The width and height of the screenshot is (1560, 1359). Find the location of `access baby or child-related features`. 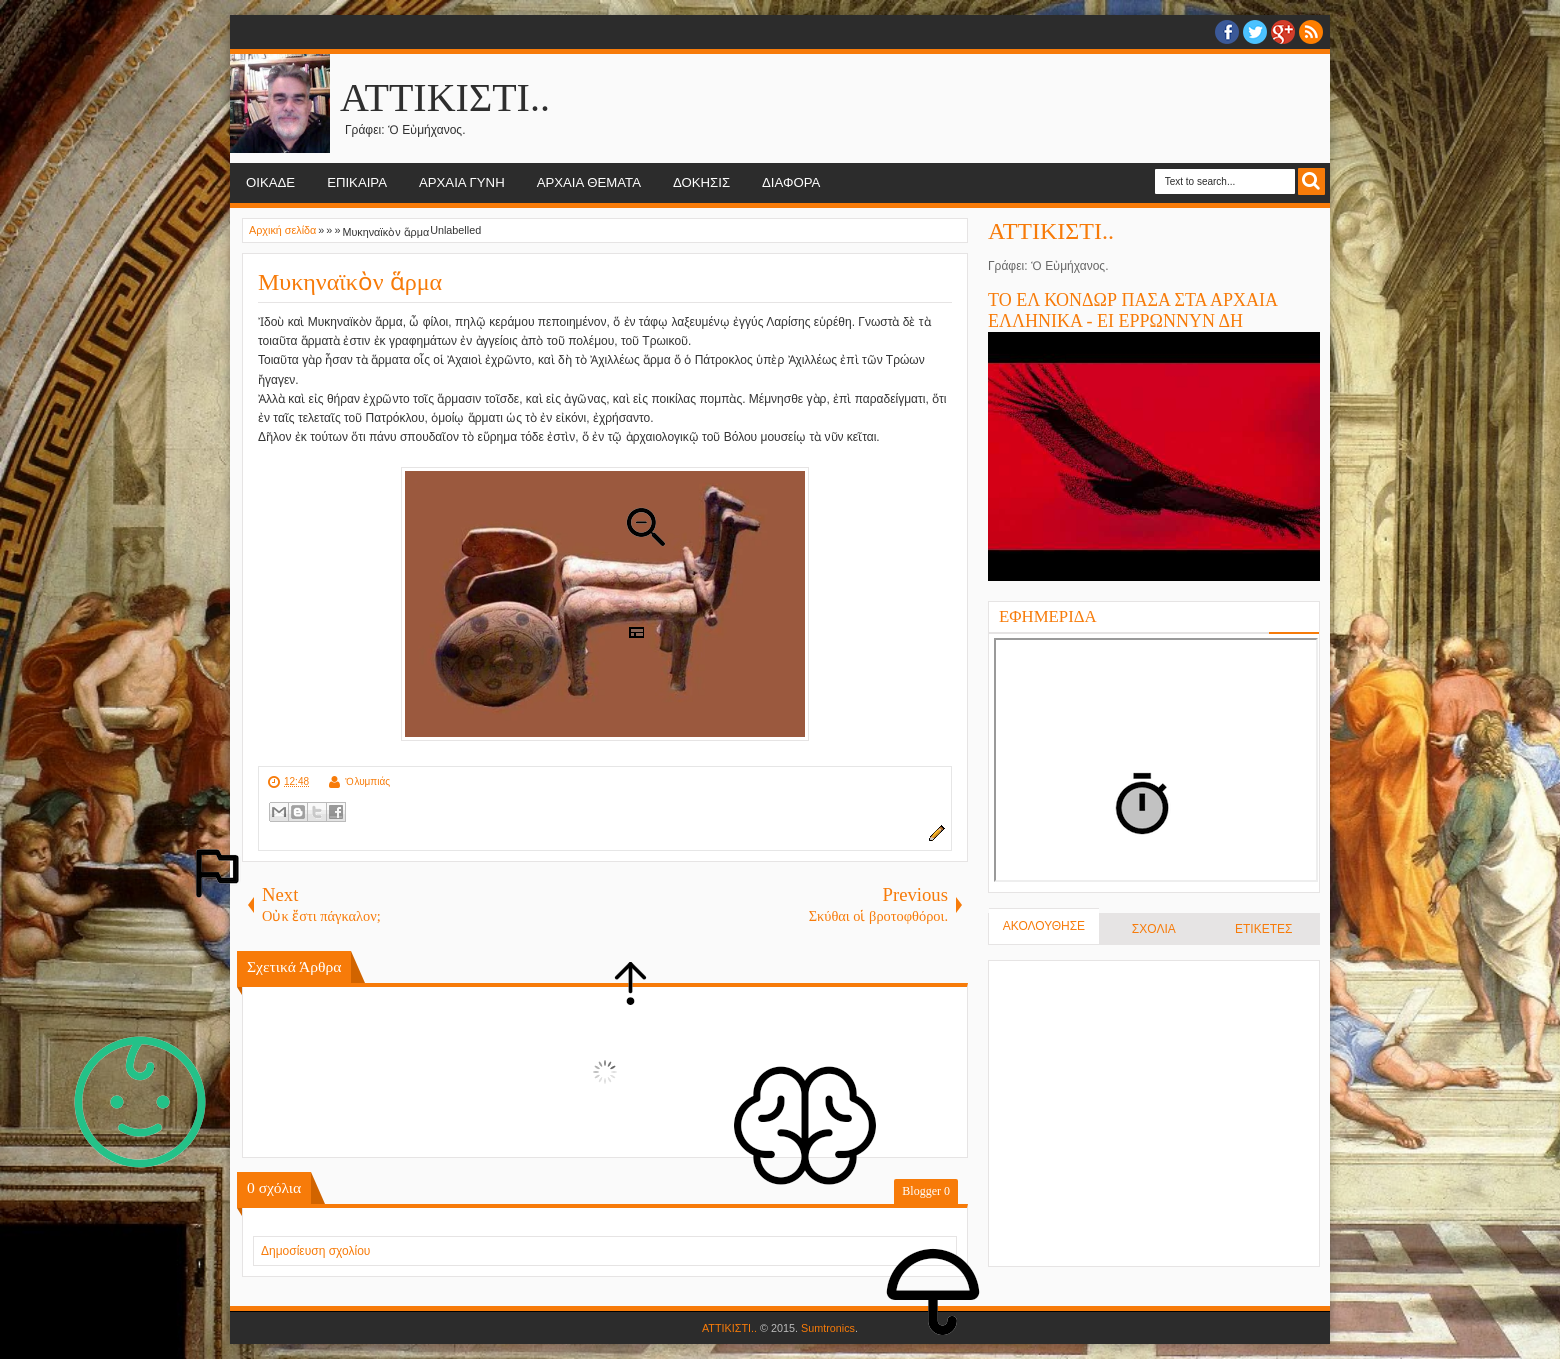

access baby or child-related features is located at coordinates (140, 1102).